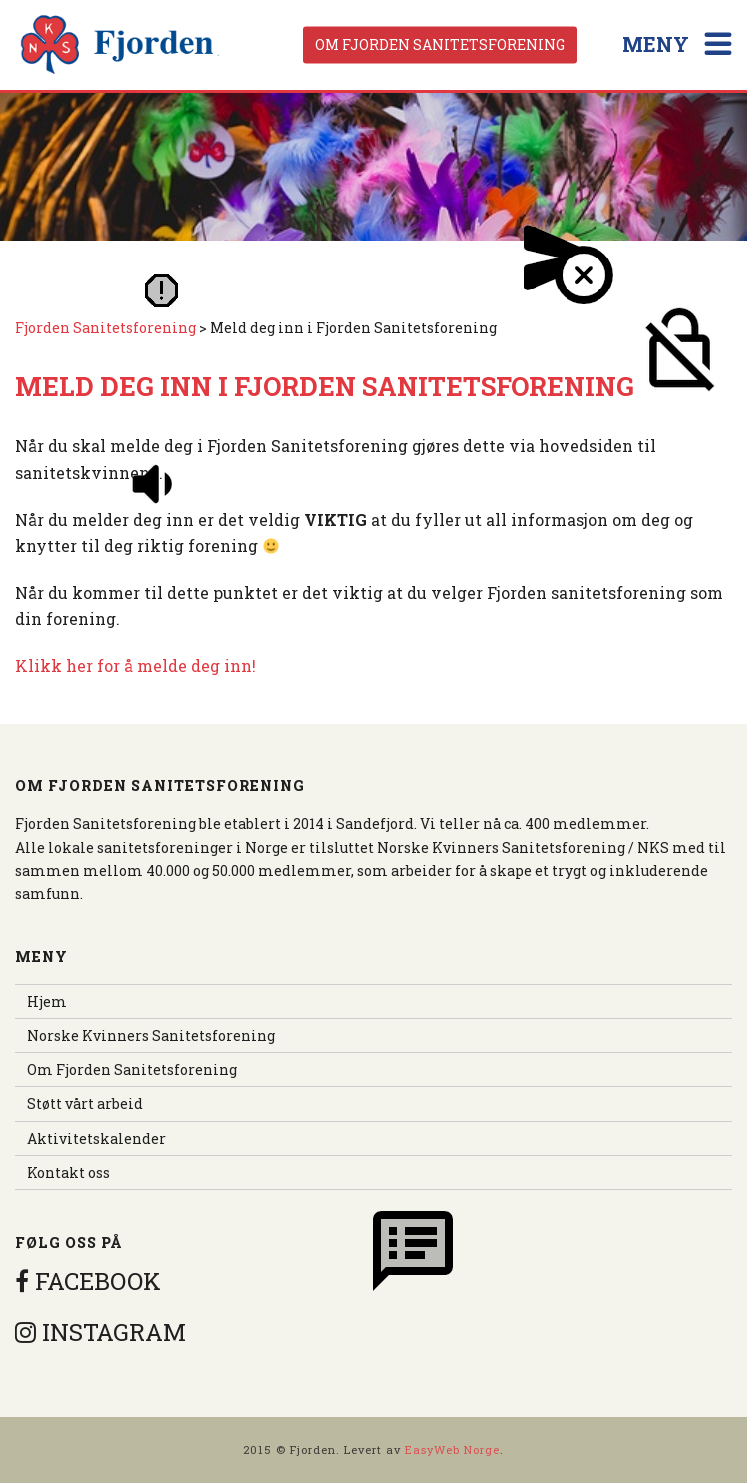 Image resolution: width=747 pixels, height=1483 pixels. What do you see at coordinates (679, 349) in the screenshot?
I see `indicates an unencrypted or insecure connection` at bounding box center [679, 349].